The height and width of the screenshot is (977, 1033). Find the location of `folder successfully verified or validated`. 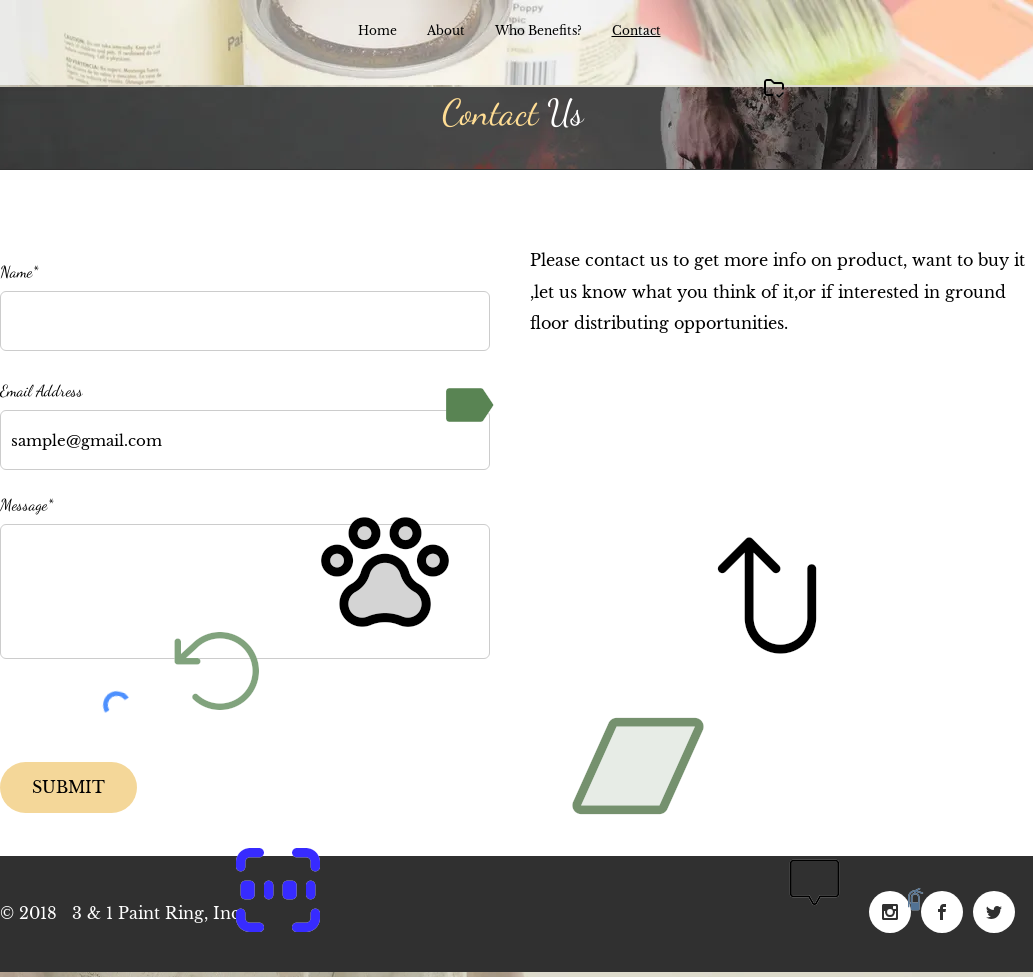

folder successfully verified or validated is located at coordinates (774, 88).